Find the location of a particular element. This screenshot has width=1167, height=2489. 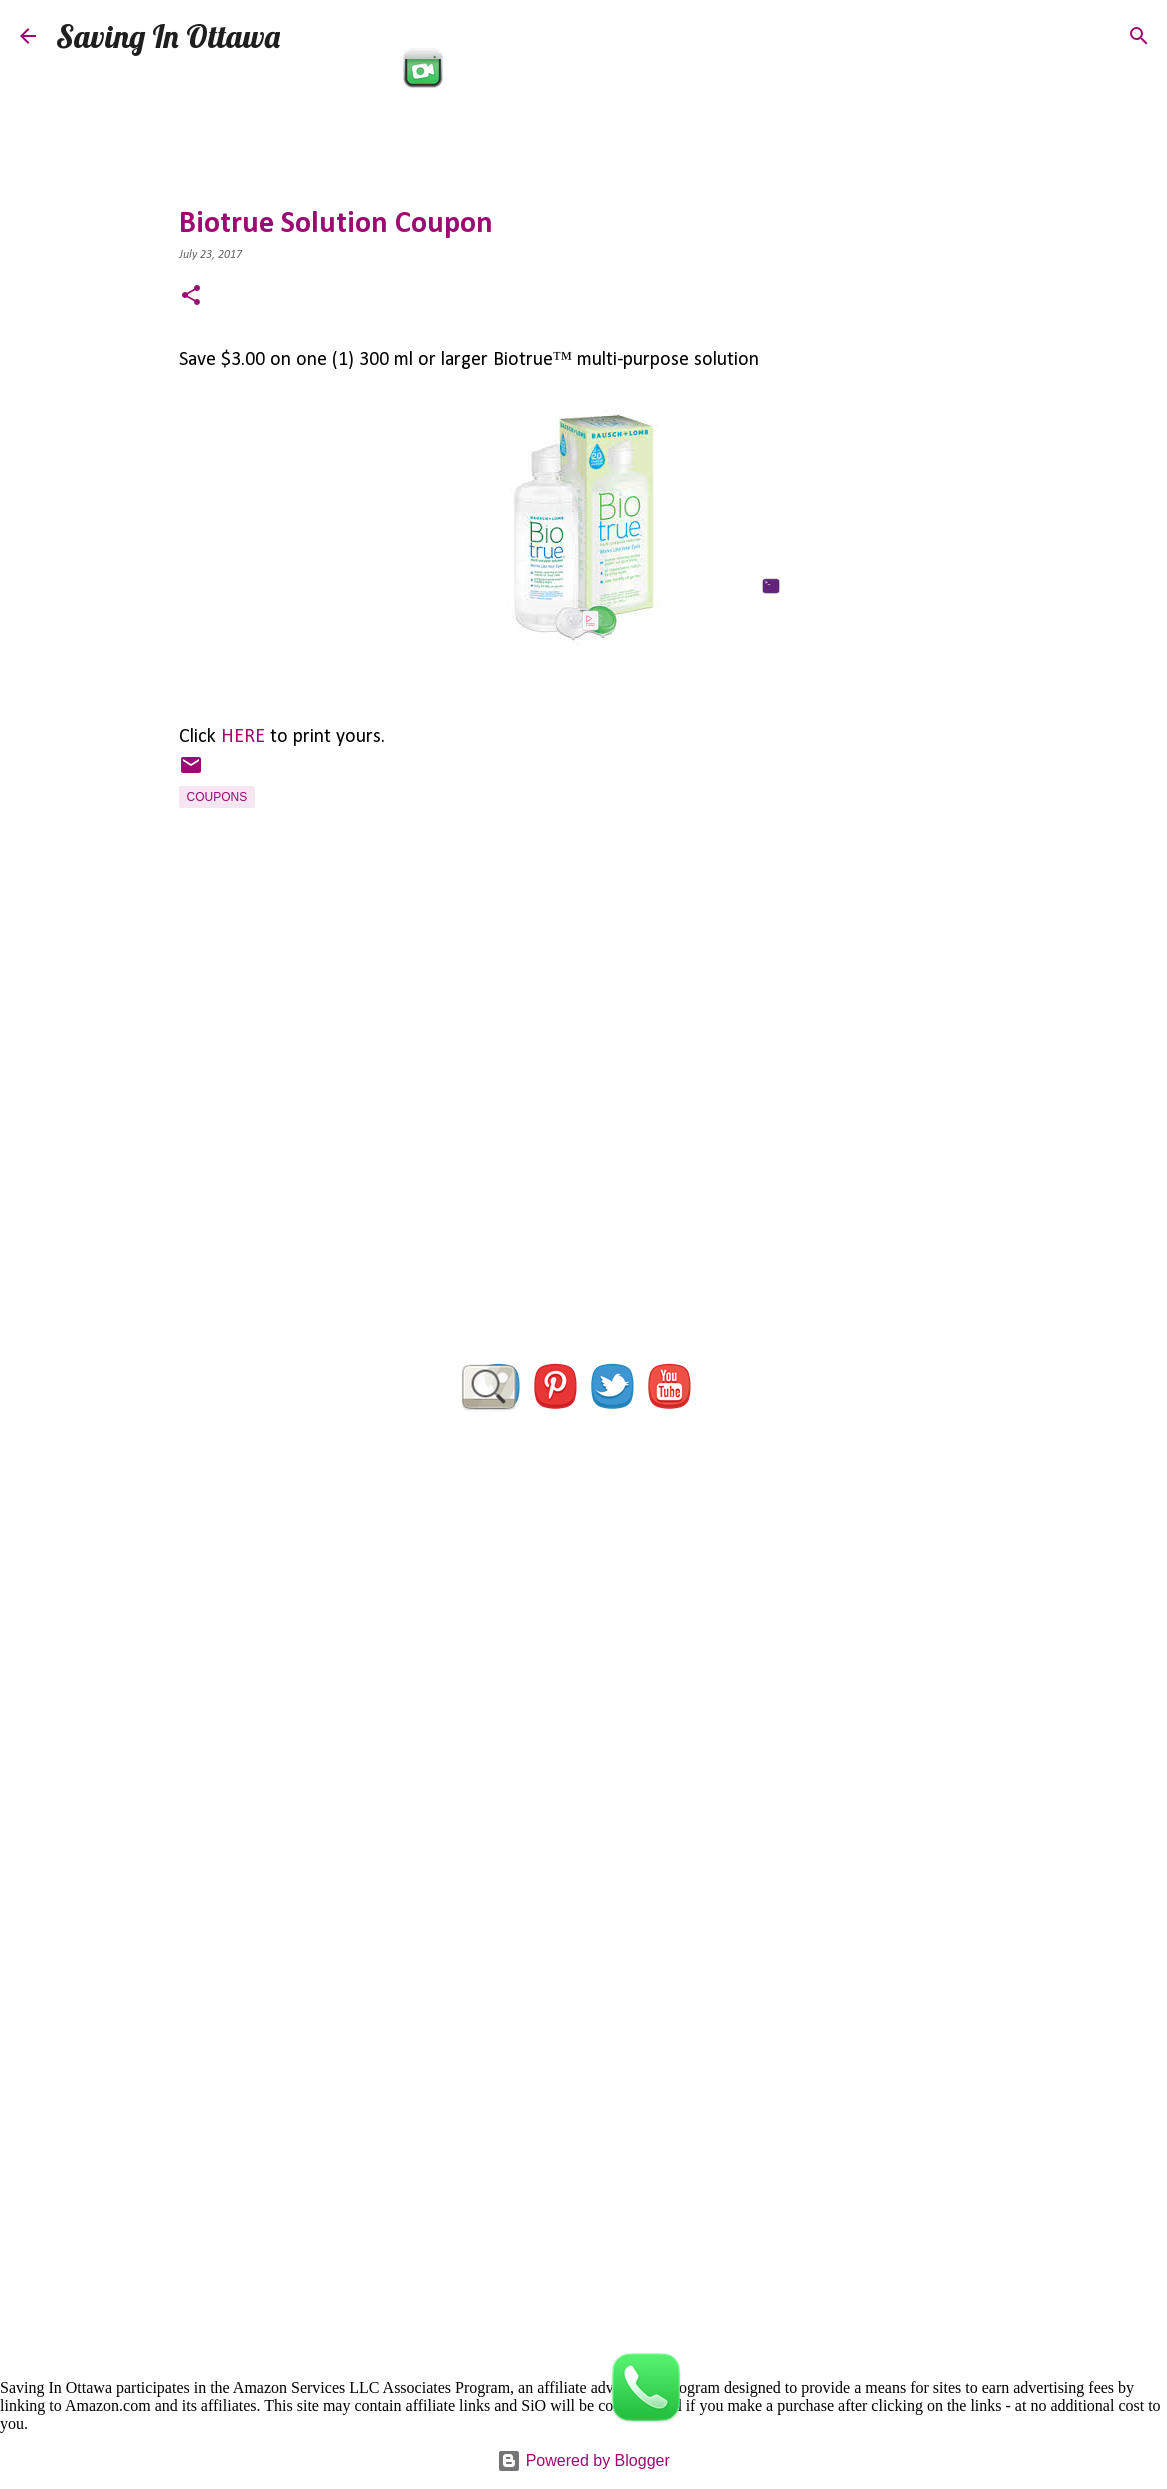

open eye of gnome image viewer is located at coordinates (489, 1387).